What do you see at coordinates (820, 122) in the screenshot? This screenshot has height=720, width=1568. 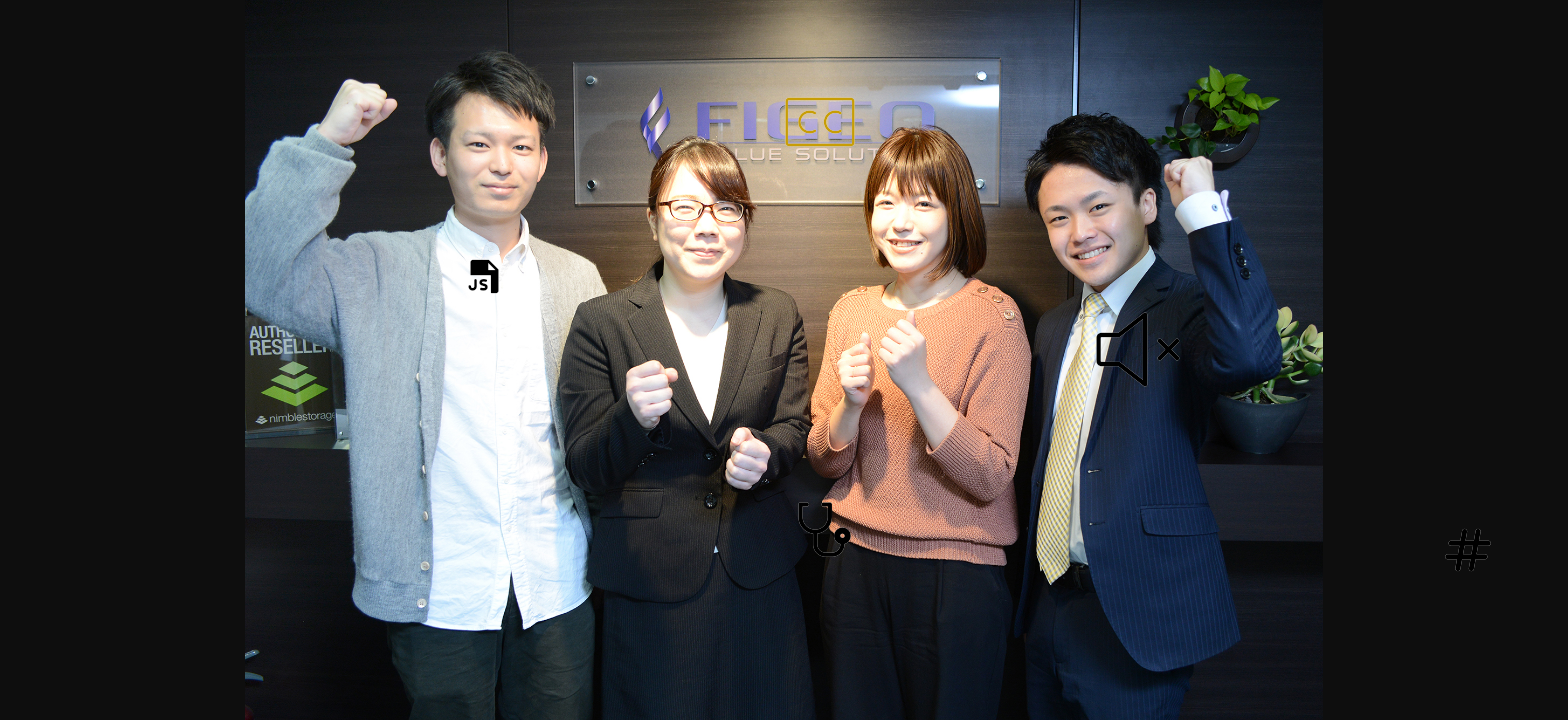 I see `enable closed captions for video content` at bounding box center [820, 122].